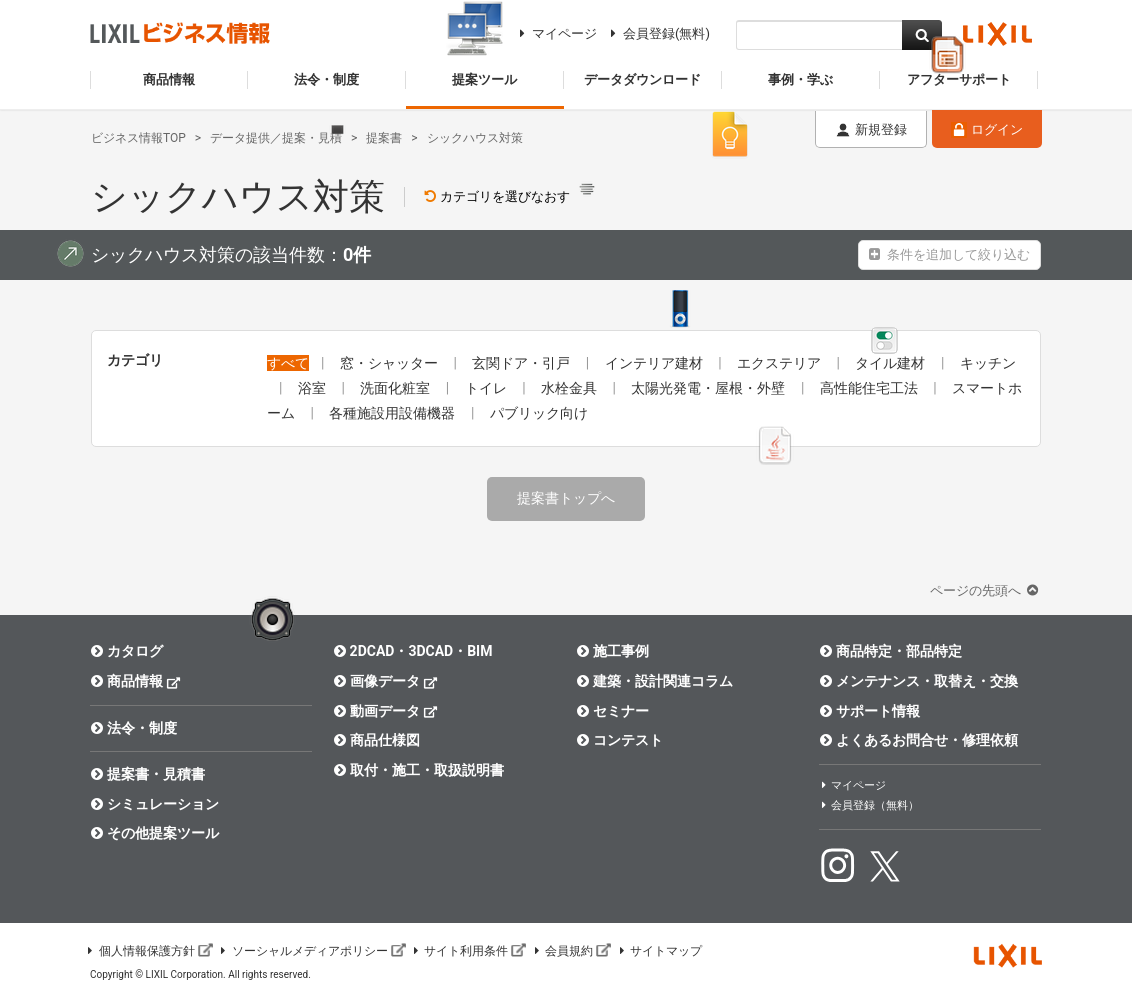 Image resolution: width=1132 pixels, height=998 pixels. What do you see at coordinates (474, 28) in the screenshot?
I see `indicates data is being transmitted over the network` at bounding box center [474, 28].